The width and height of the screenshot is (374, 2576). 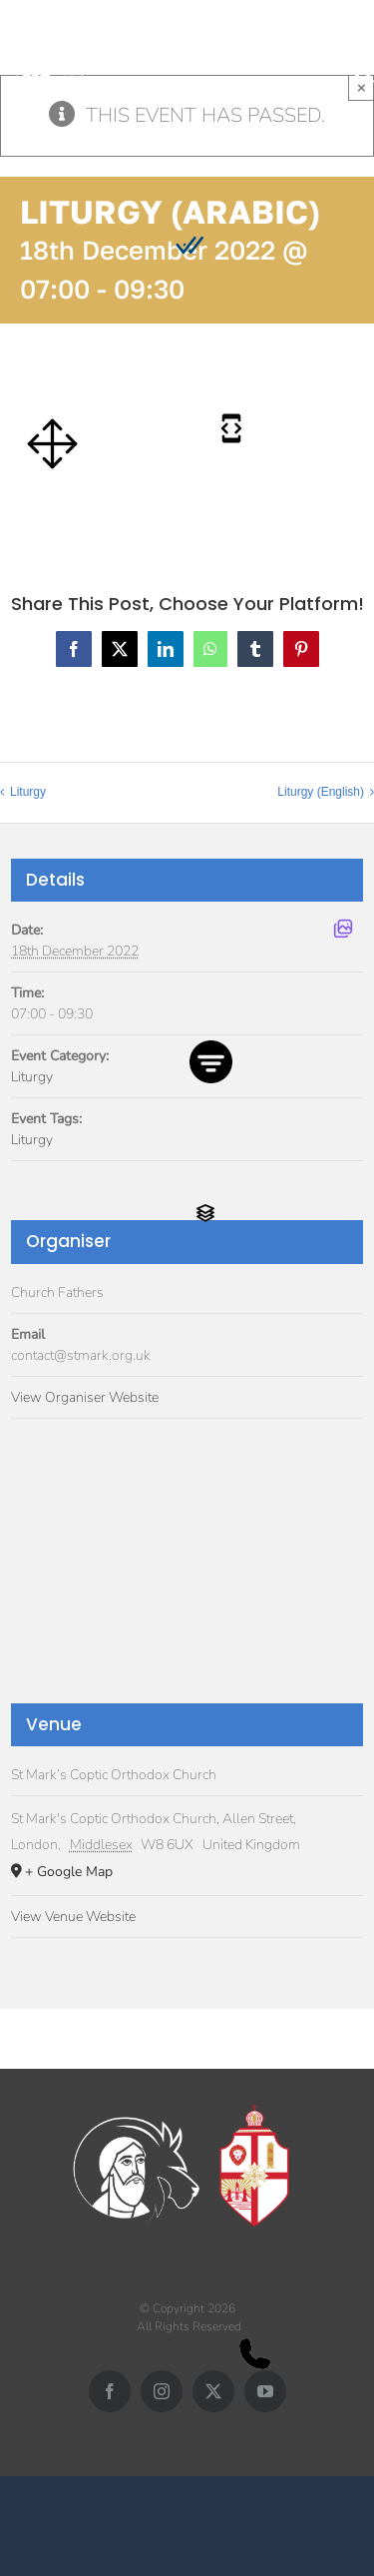 I want to click on access your photo library, so click(x=343, y=929).